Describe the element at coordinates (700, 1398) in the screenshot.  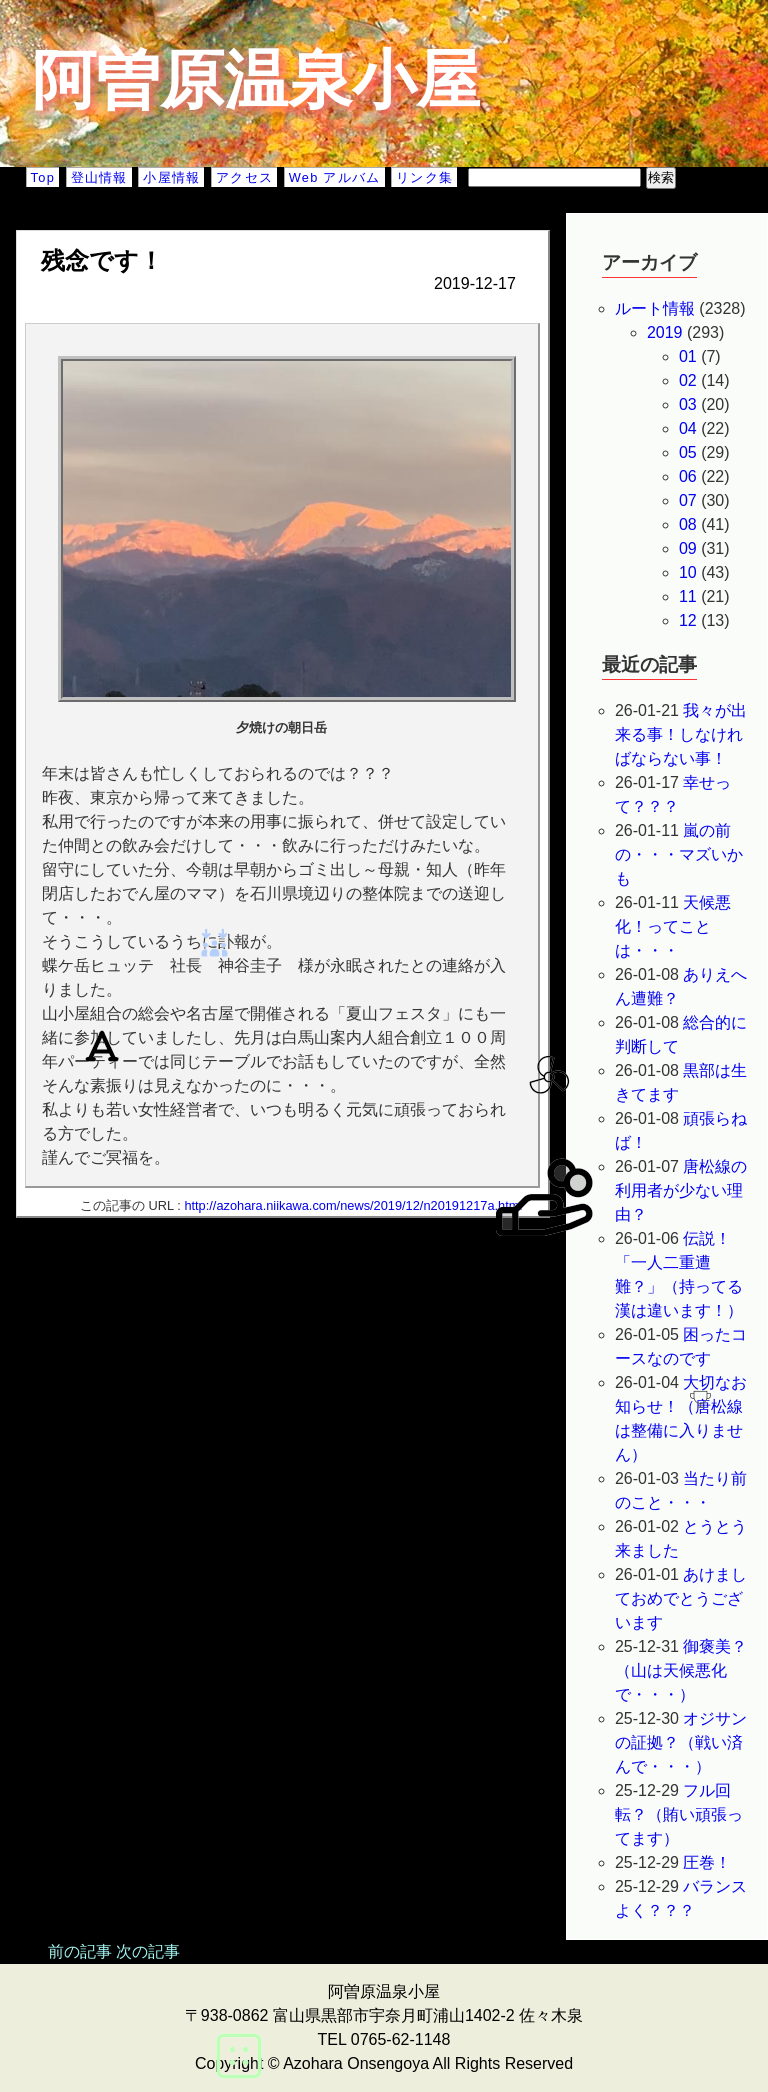
I see `view achievements or awards` at that location.